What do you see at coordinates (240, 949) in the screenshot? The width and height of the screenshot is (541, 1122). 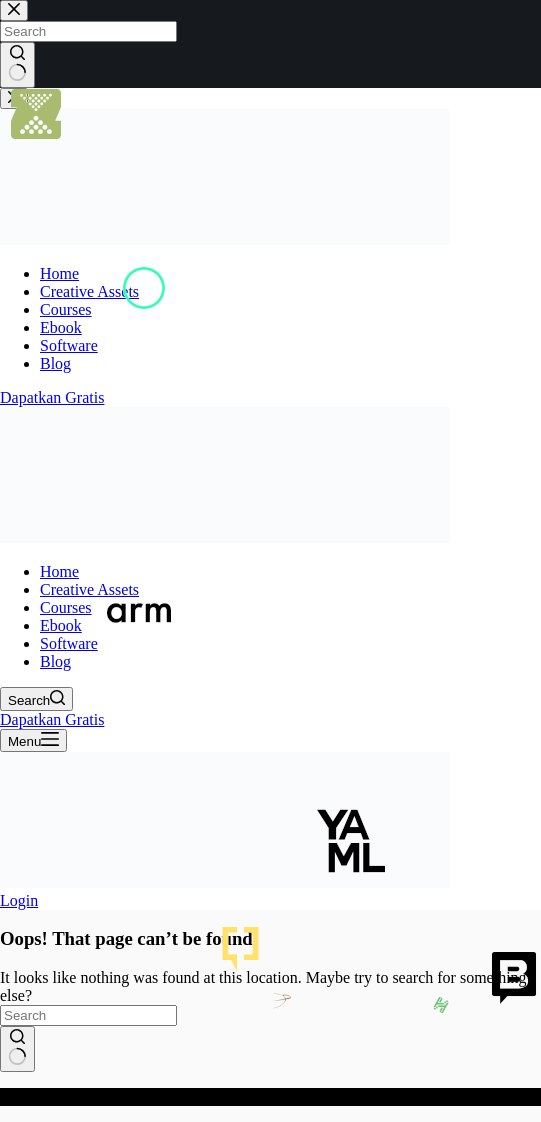 I see `visit the xda developers website` at bounding box center [240, 949].